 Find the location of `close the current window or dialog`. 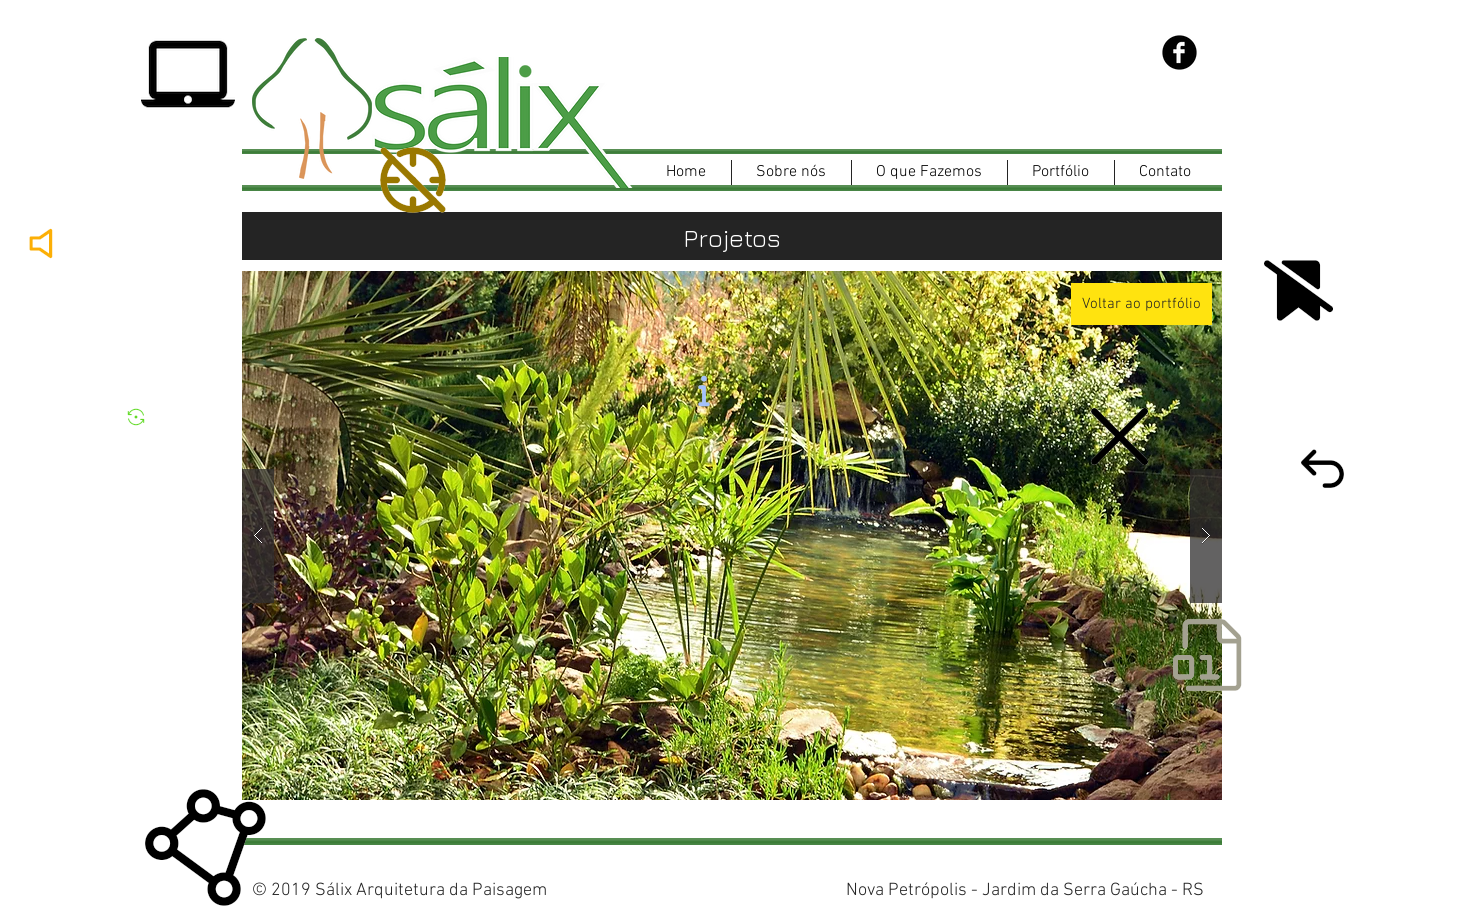

close the current window or dialog is located at coordinates (1119, 436).